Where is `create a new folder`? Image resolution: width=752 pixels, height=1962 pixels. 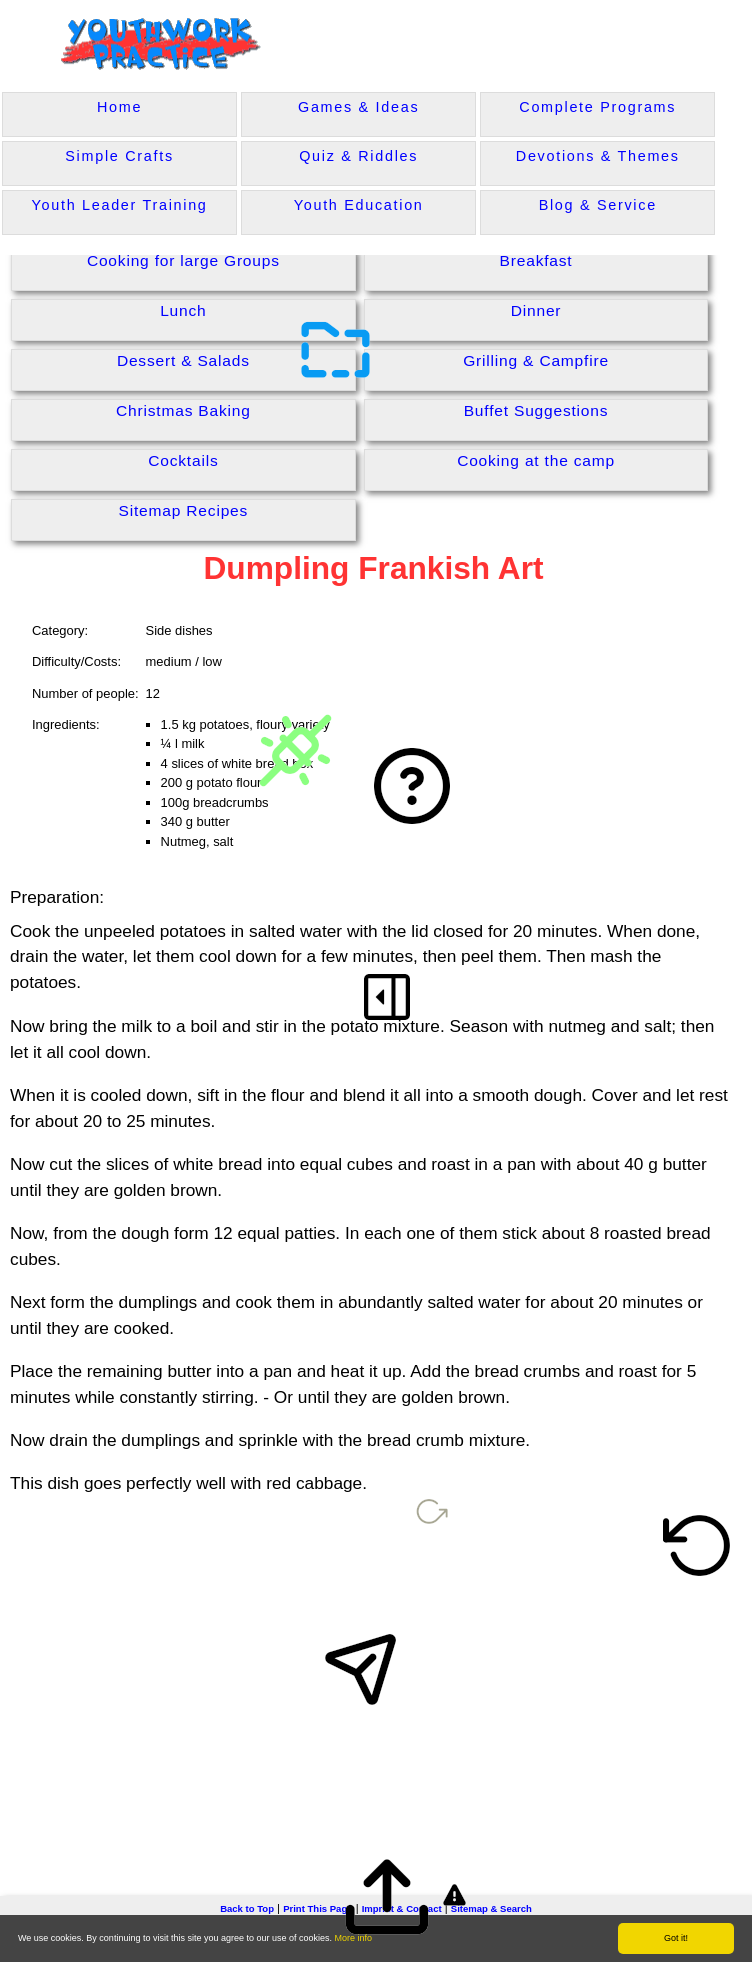
create a new folder is located at coordinates (335, 348).